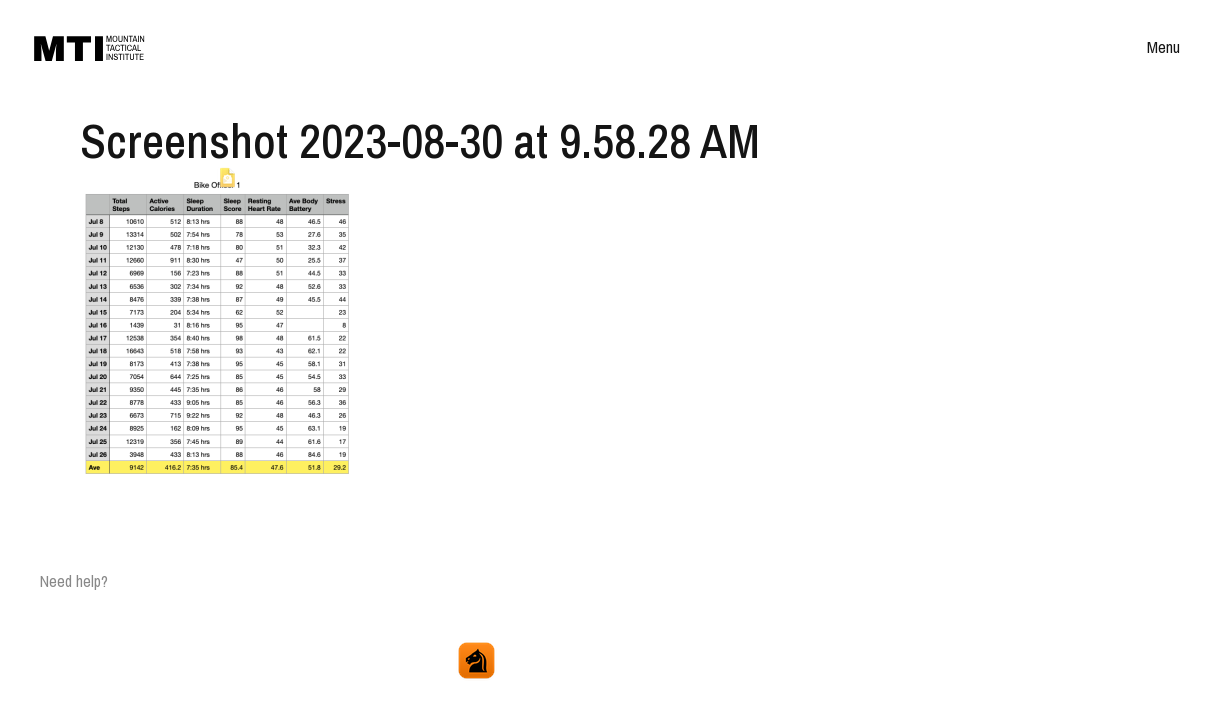 This screenshot has height=720, width=1212. Describe the element at coordinates (476, 660) in the screenshot. I see `open the Chess app` at that location.